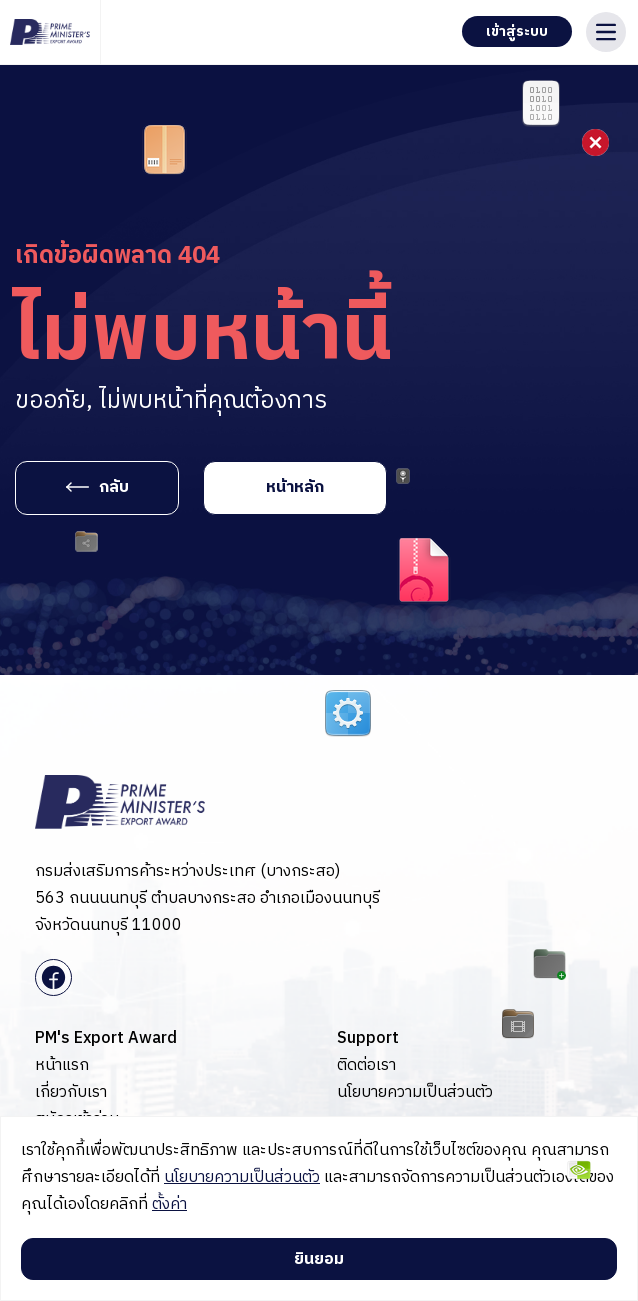  Describe the element at coordinates (595, 142) in the screenshot. I see `cancel or close the current action` at that location.